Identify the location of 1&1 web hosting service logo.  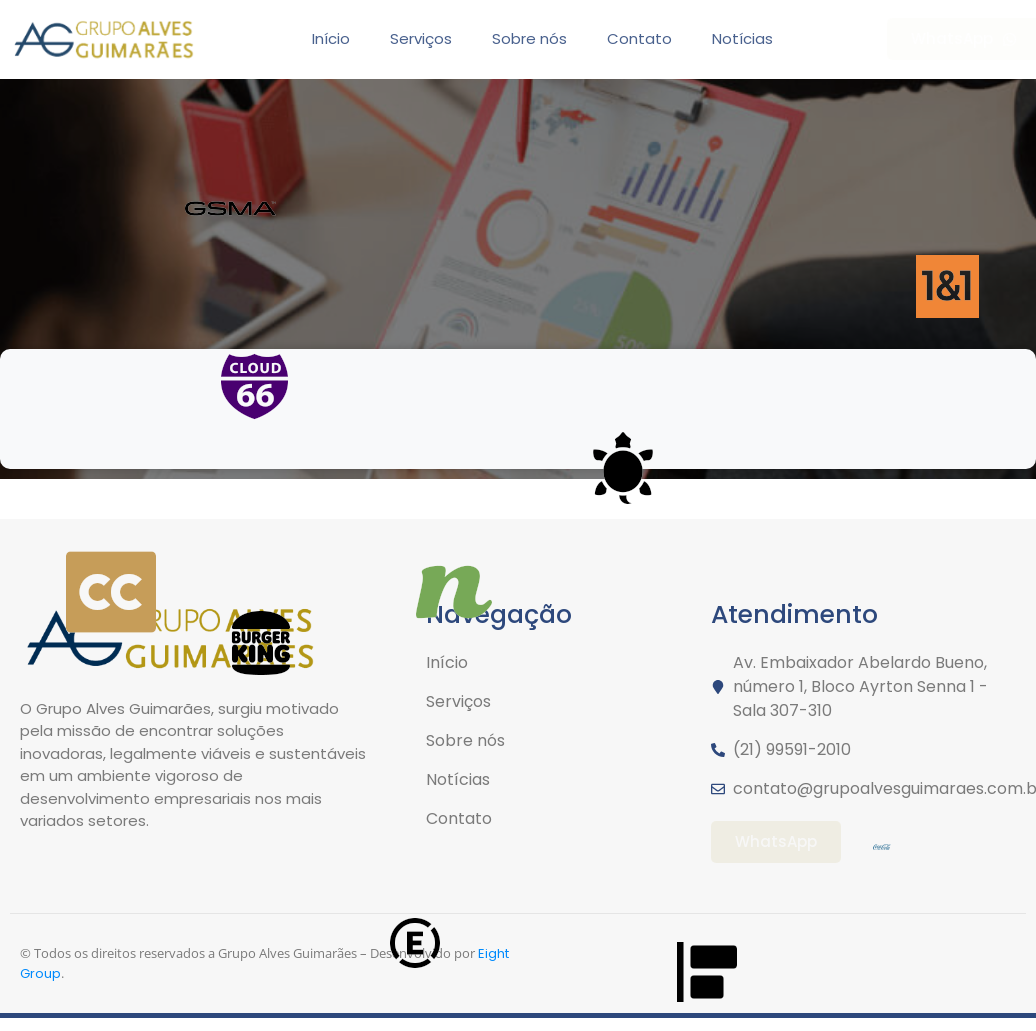
(947, 286).